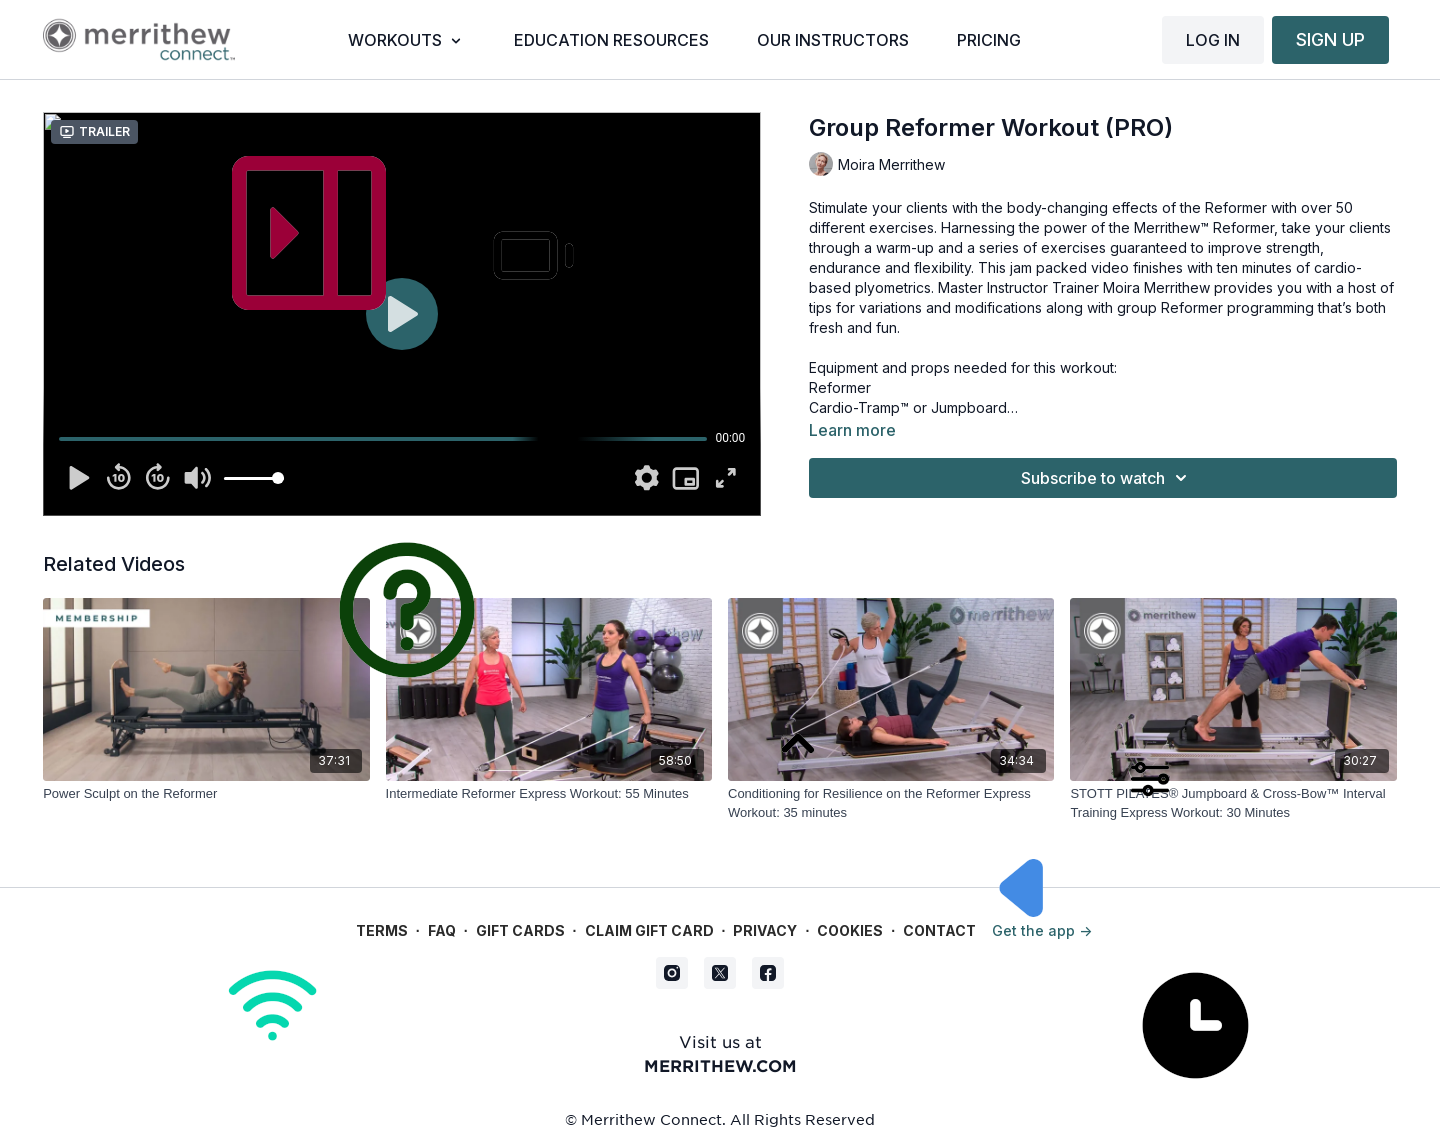 This screenshot has width=1440, height=1145. What do you see at coordinates (1150, 779) in the screenshot?
I see `adjust settings or preferences` at bounding box center [1150, 779].